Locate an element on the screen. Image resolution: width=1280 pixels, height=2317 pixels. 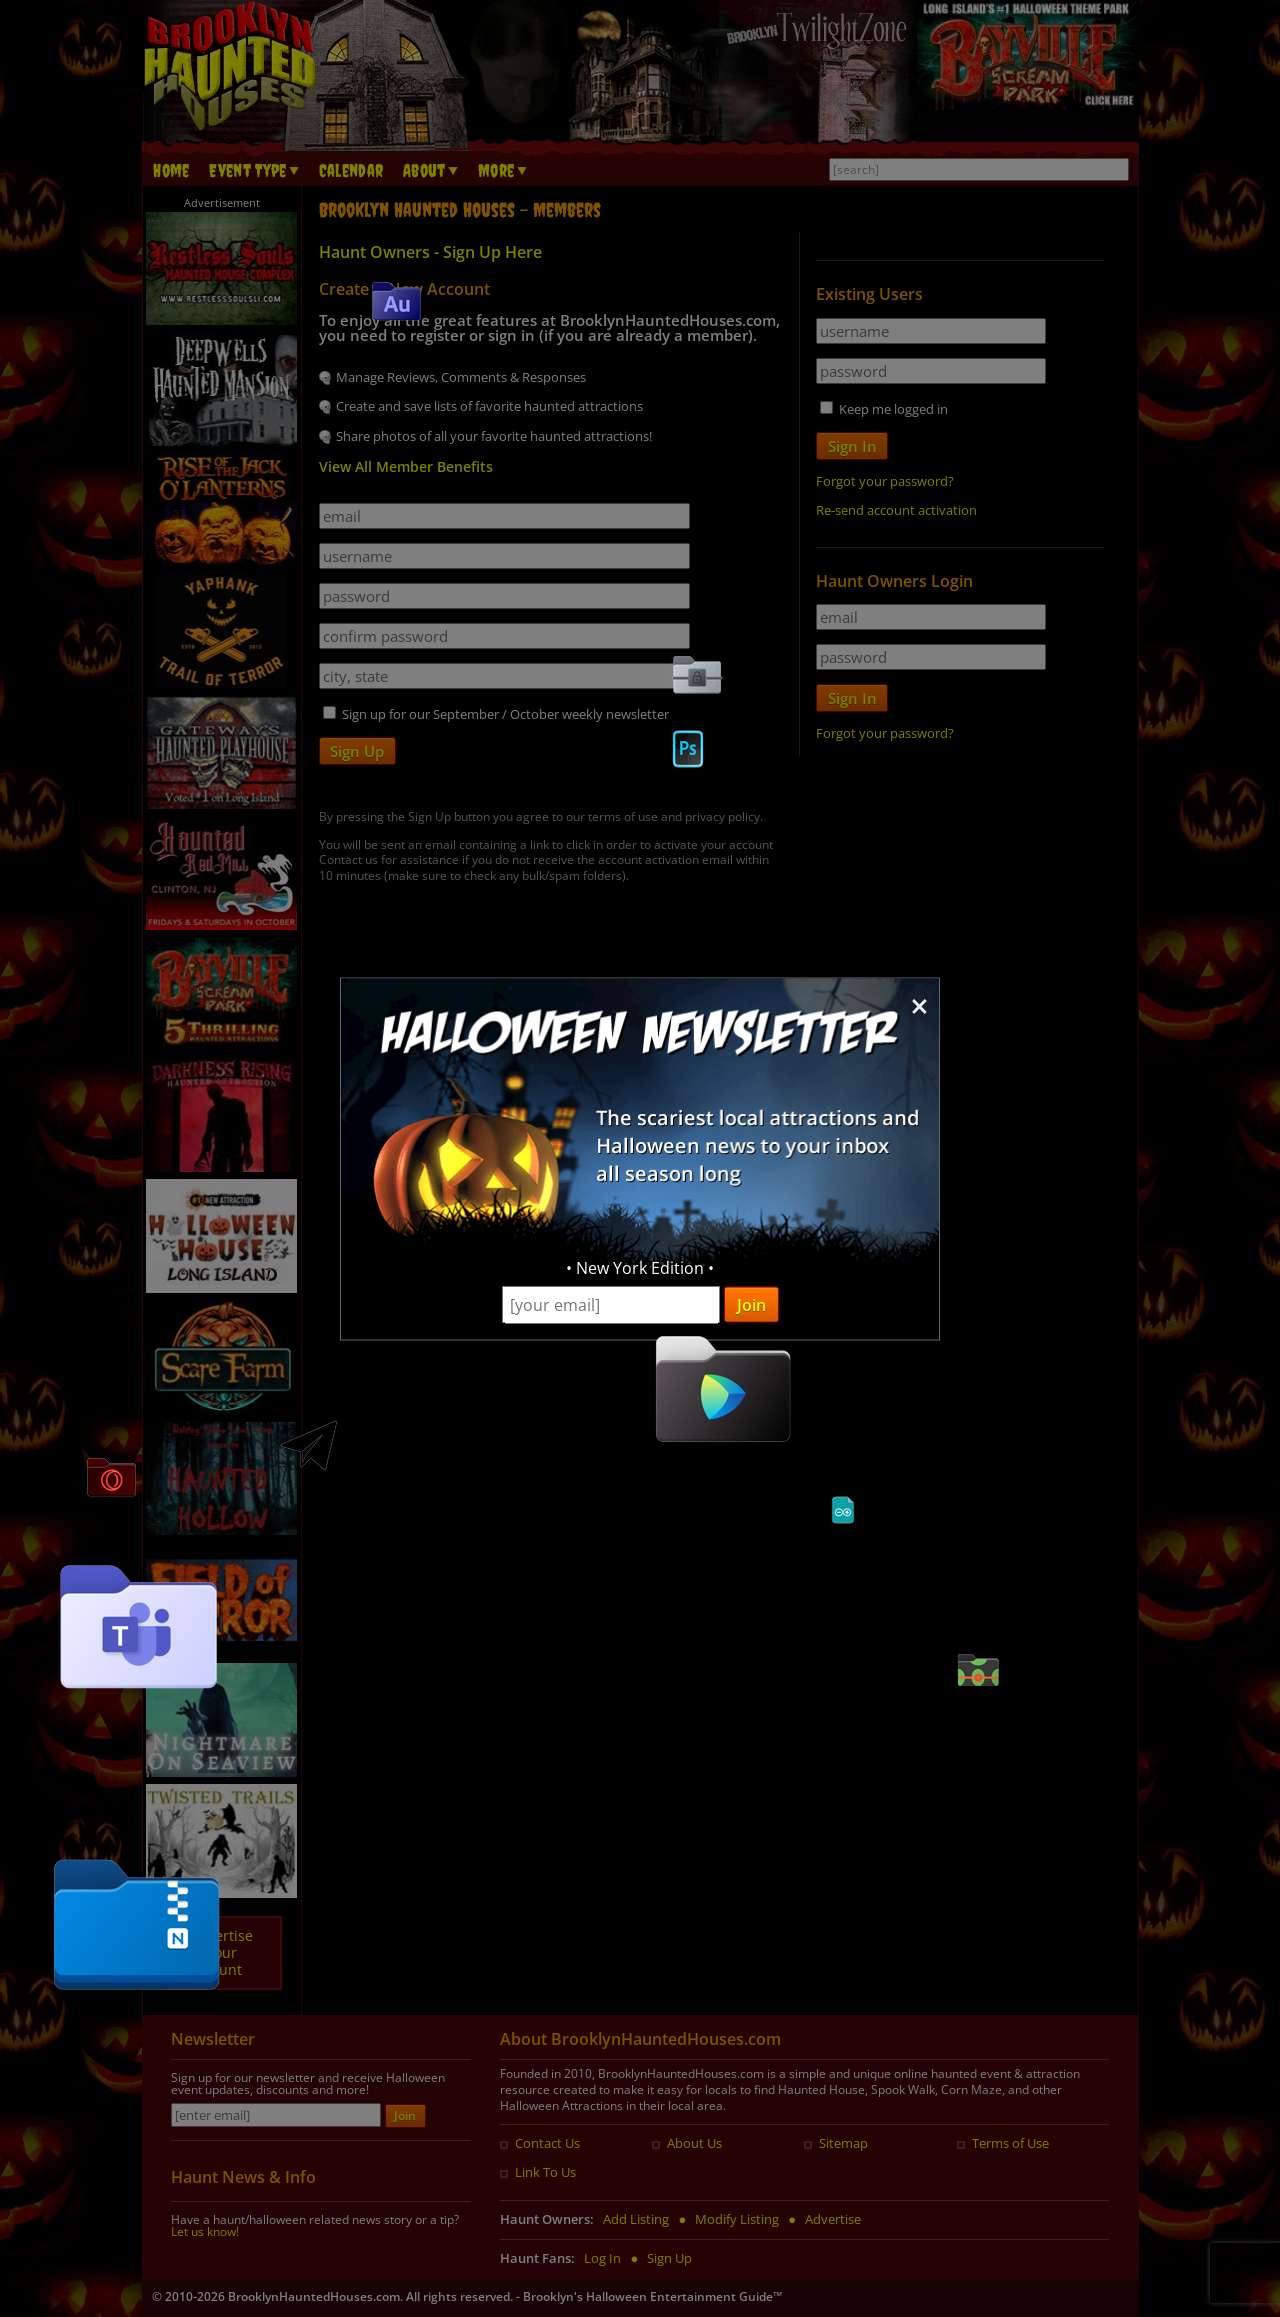
open folder containing pokémon dusk ball themed content is located at coordinates (978, 1671).